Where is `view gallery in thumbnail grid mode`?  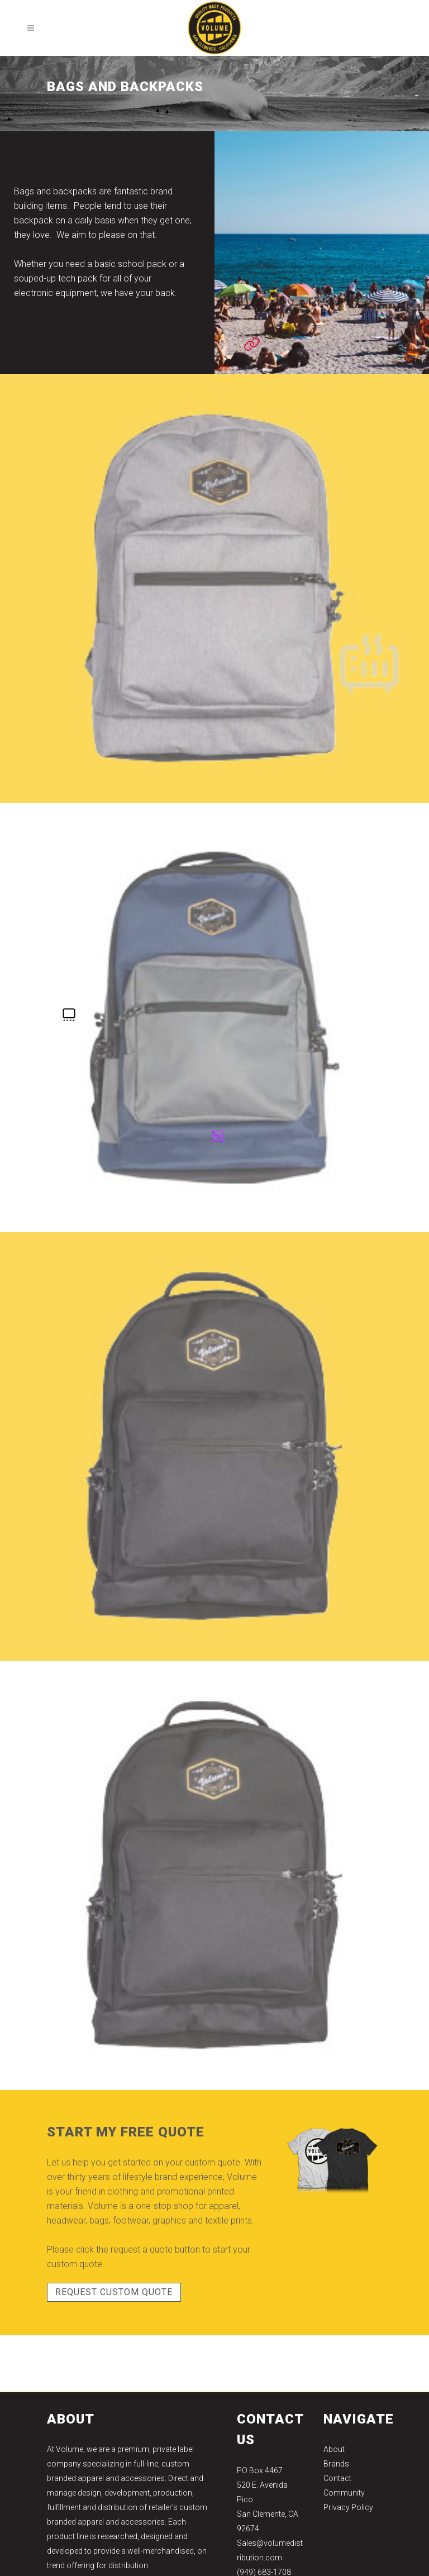 view gallery in thumbnail grid mode is located at coordinates (69, 1014).